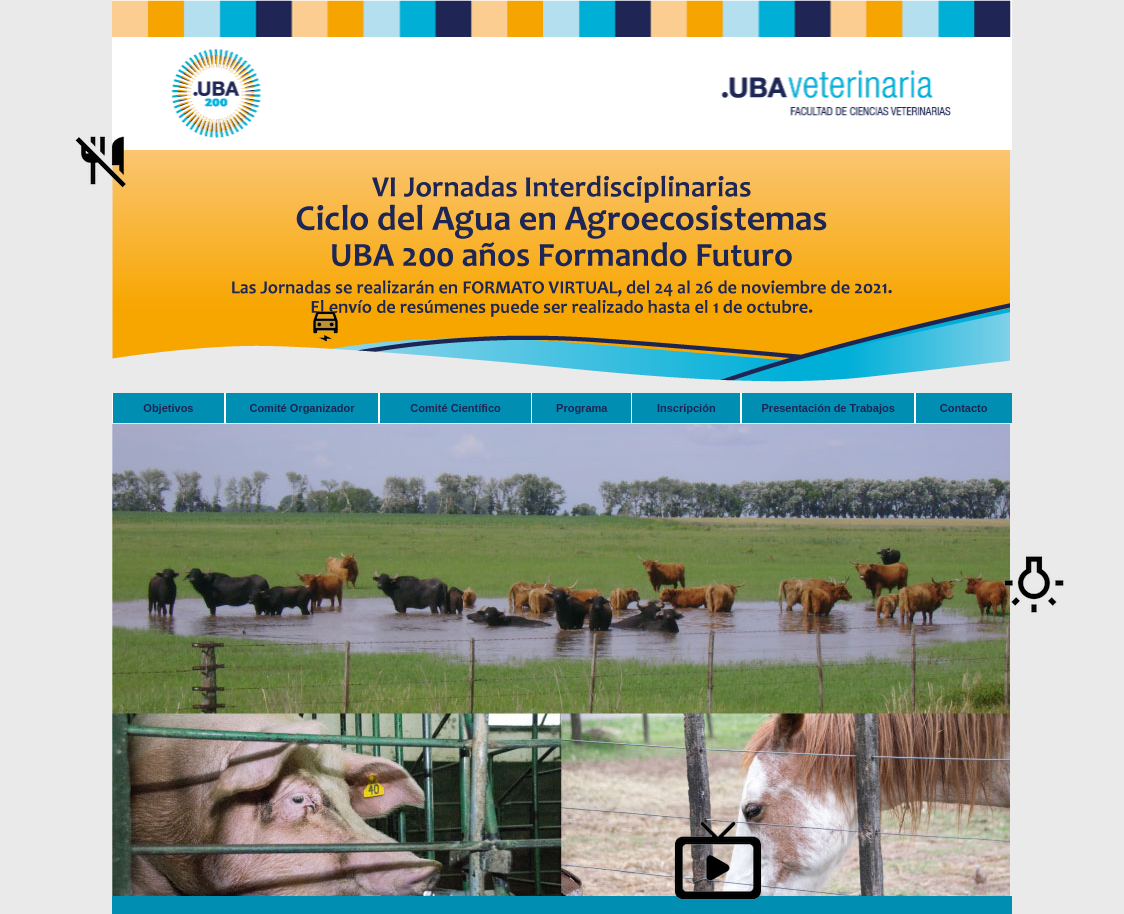 This screenshot has width=1124, height=914. I want to click on indicates no food or meals available, so click(102, 160).